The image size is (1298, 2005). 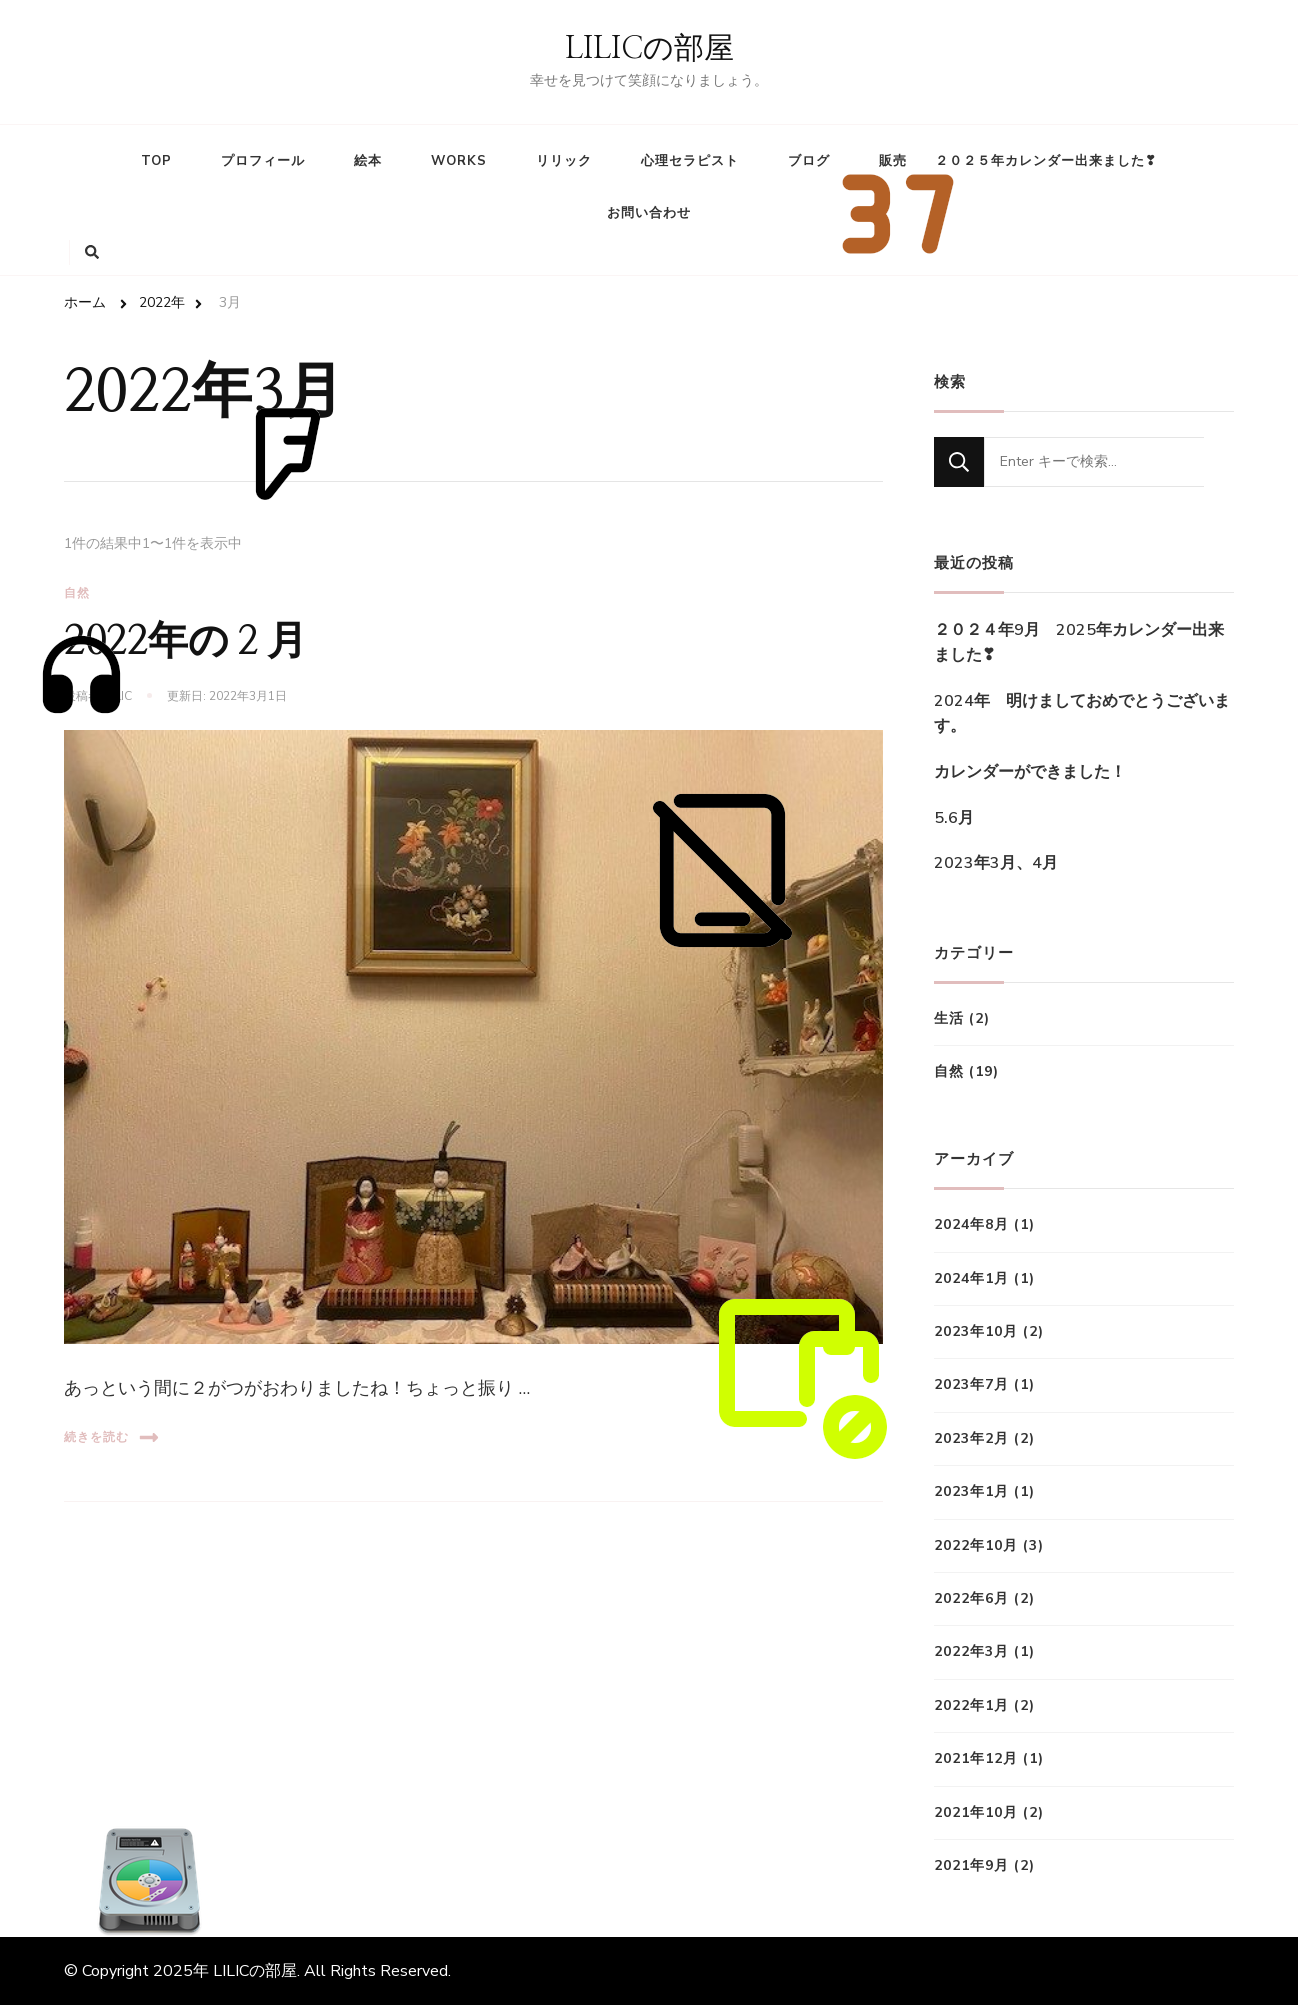 I want to click on access audio or music playback, so click(x=81, y=674).